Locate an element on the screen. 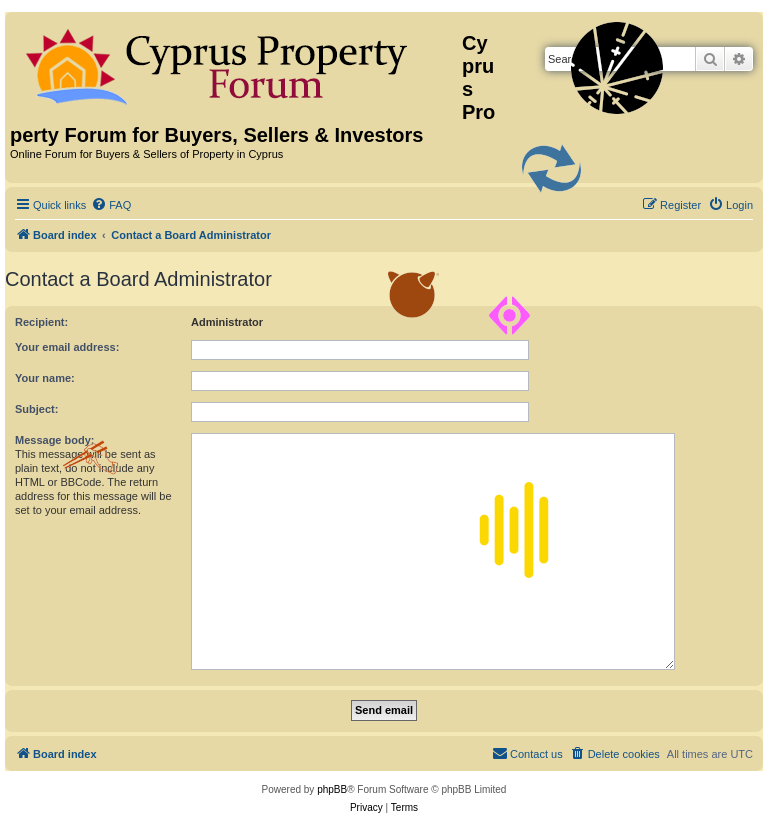 Image resolution: width=768 pixels, height=839 pixels. codestream logo is located at coordinates (509, 315).